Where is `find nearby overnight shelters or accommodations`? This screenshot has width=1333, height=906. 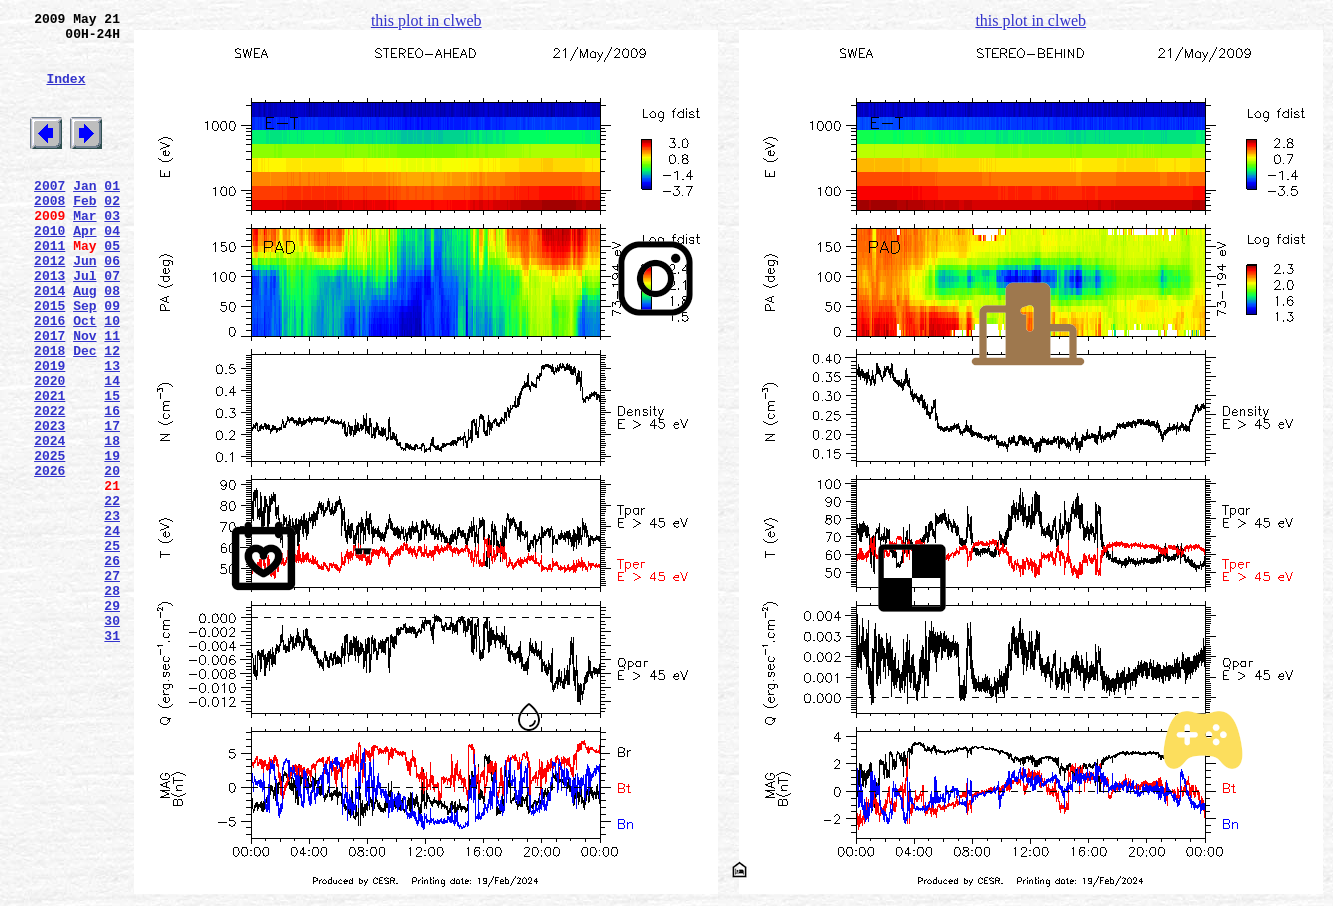
find nearby overnight shelters or accommodations is located at coordinates (739, 869).